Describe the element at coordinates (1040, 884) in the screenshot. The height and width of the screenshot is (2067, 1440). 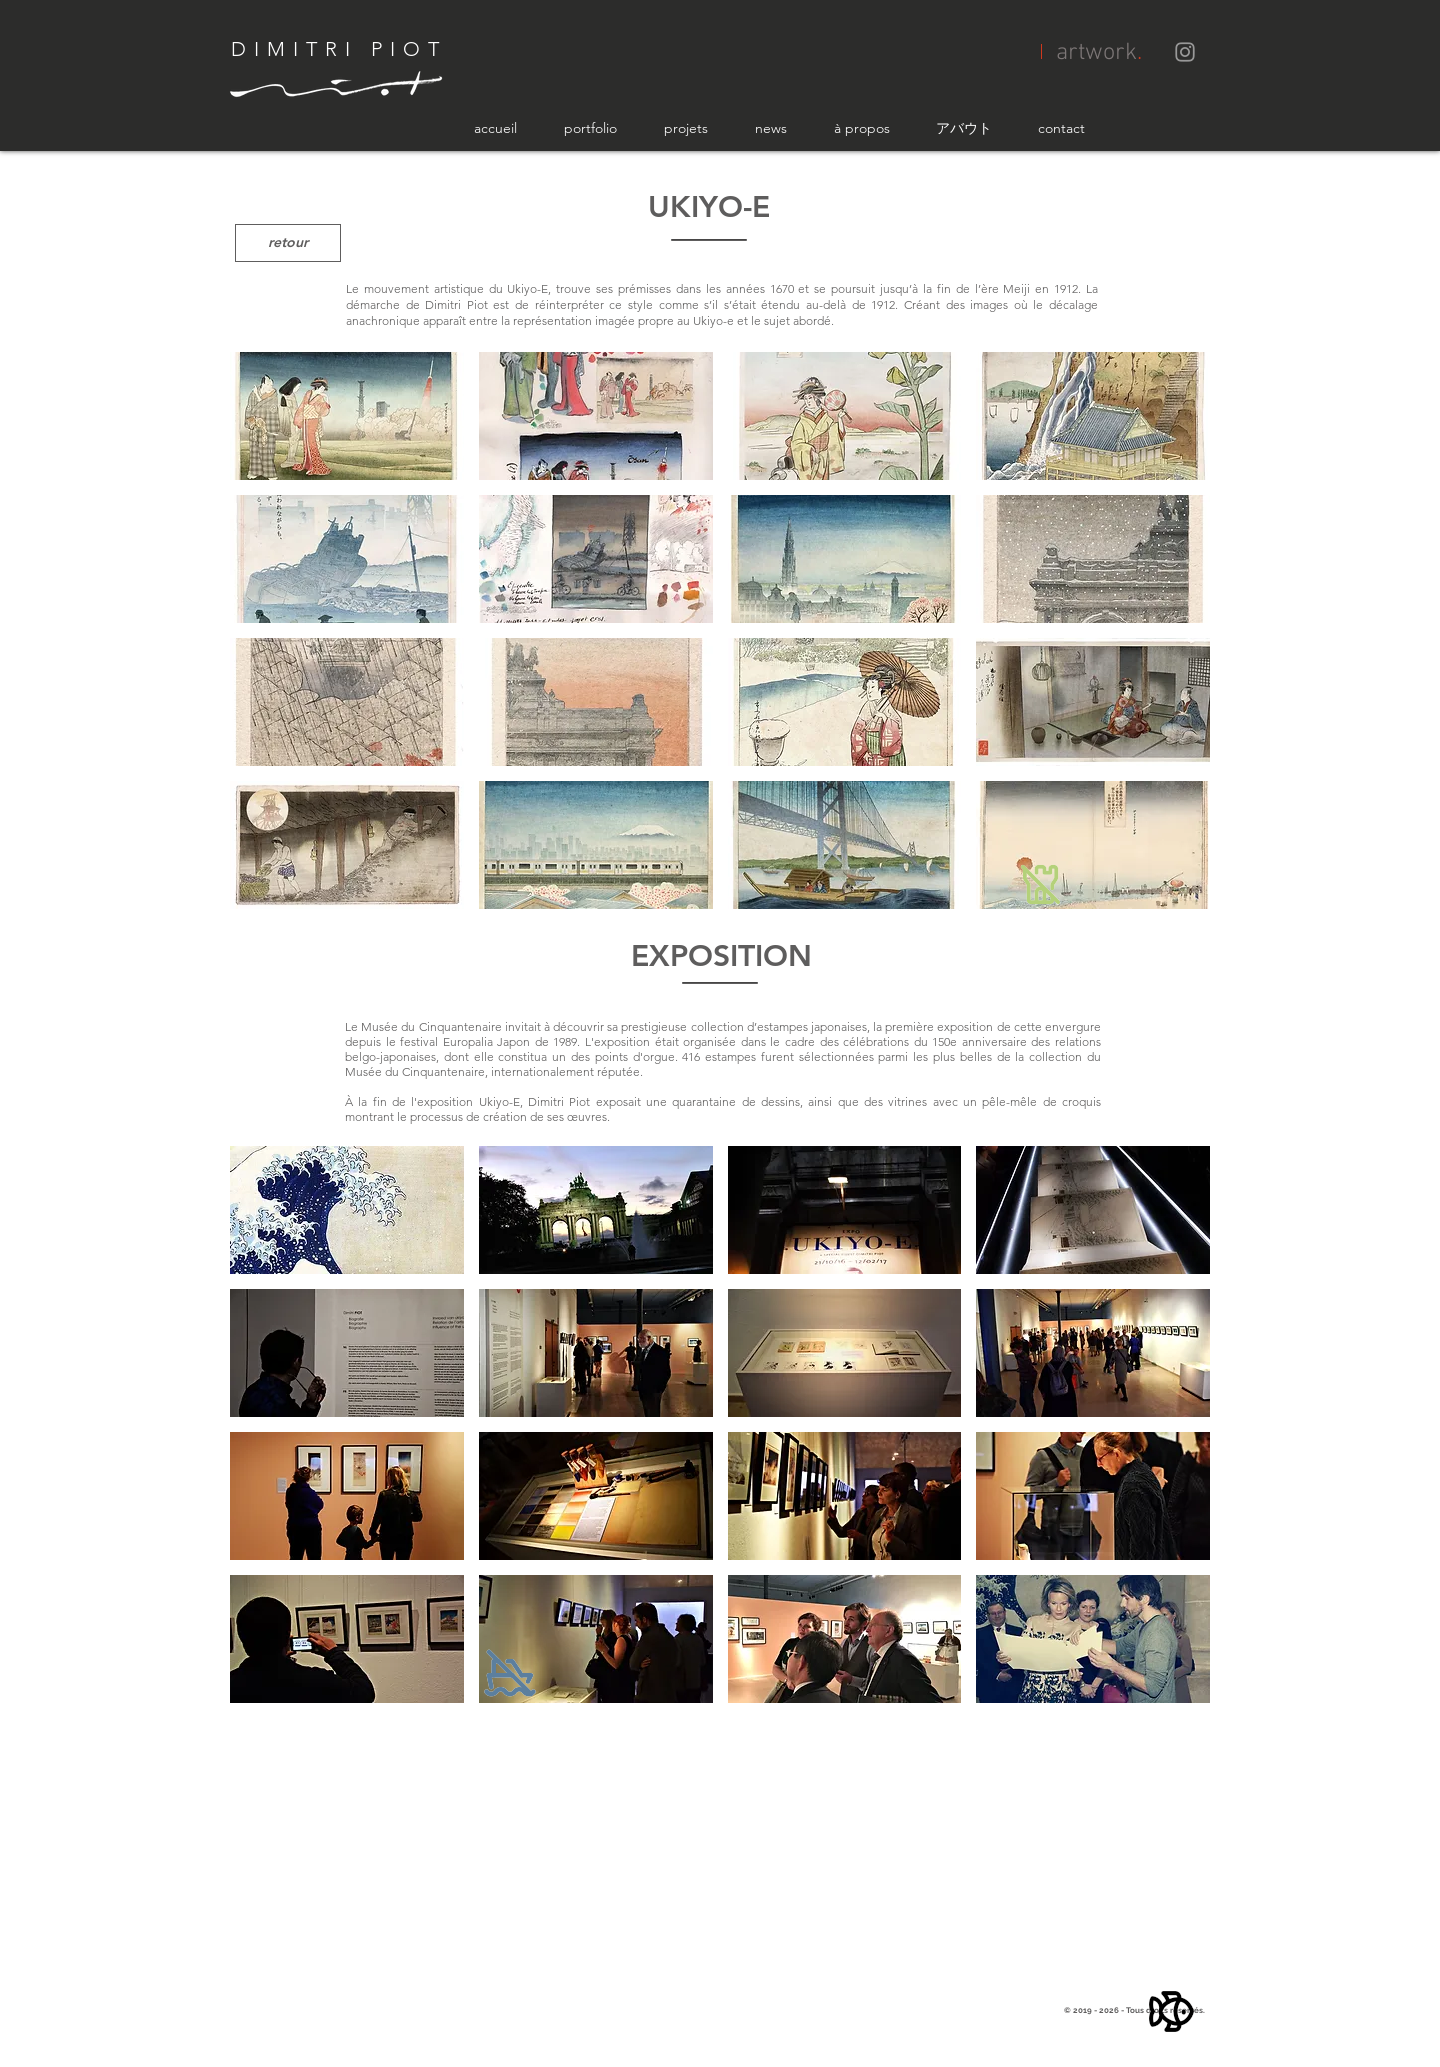
I see `indicates tower or signal is offline` at that location.